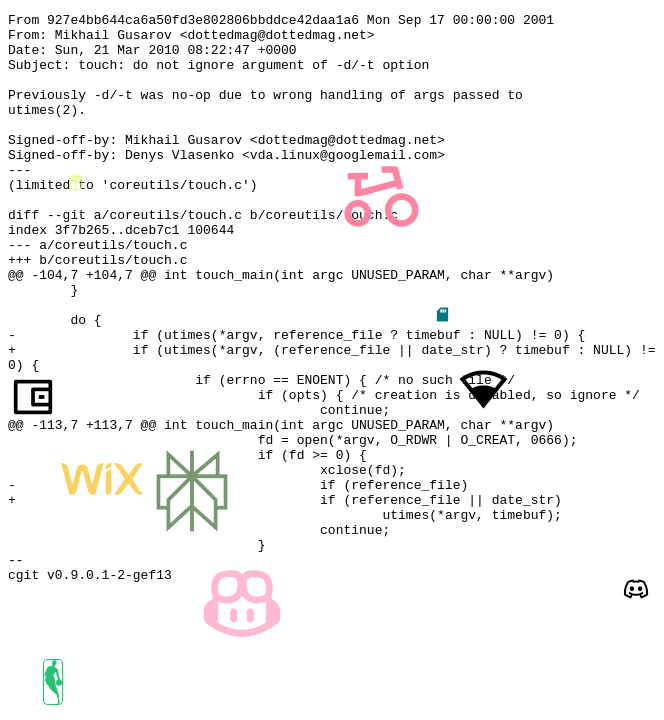 The width and height of the screenshot is (664, 720). Describe the element at coordinates (102, 479) in the screenshot. I see `visit or connect to wix website builder` at that location.